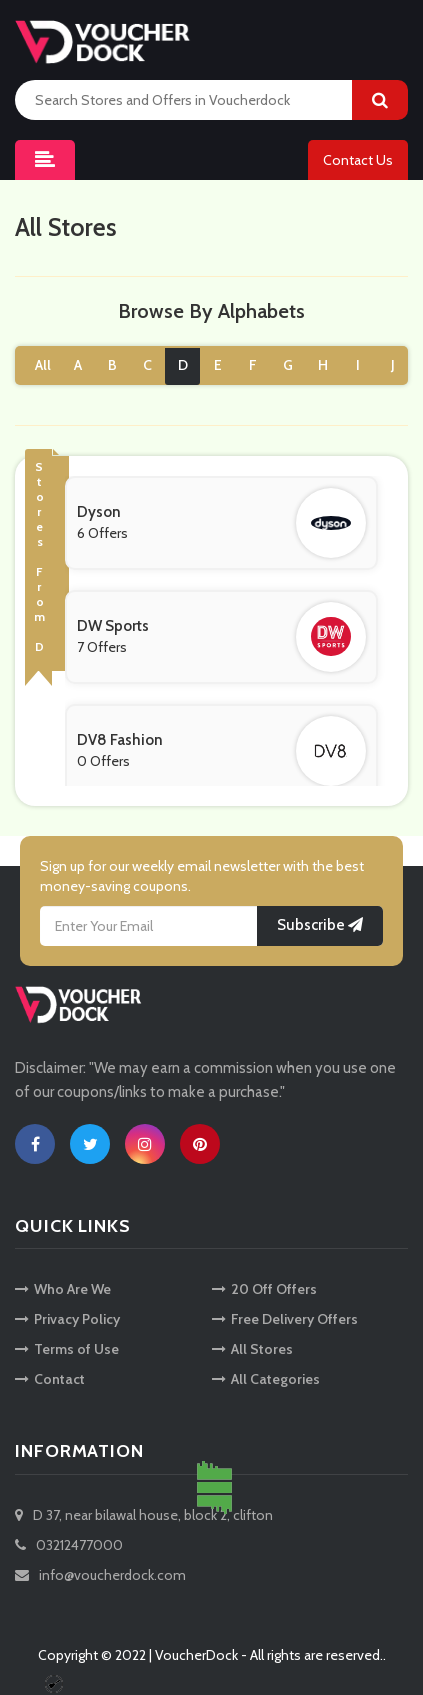  What do you see at coordinates (214, 1487) in the screenshot?
I see `RxDB database logo` at bounding box center [214, 1487].